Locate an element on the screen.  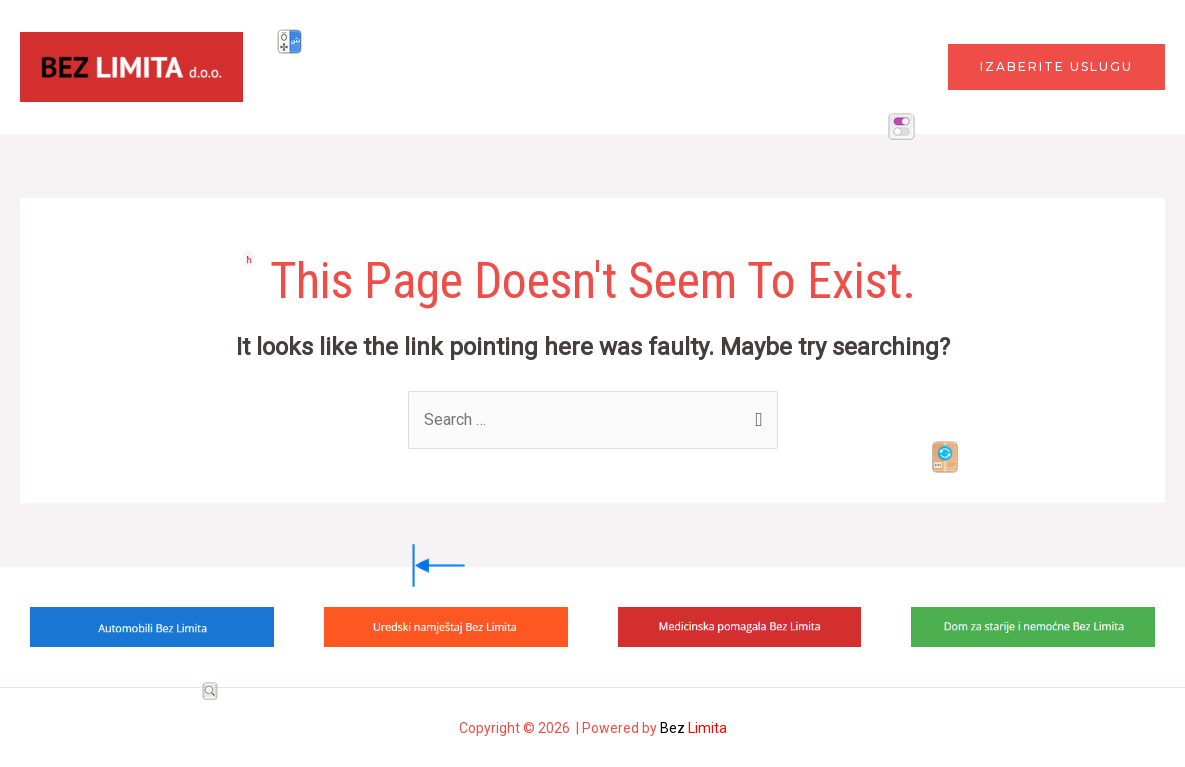
system package upgrade available is located at coordinates (945, 457).